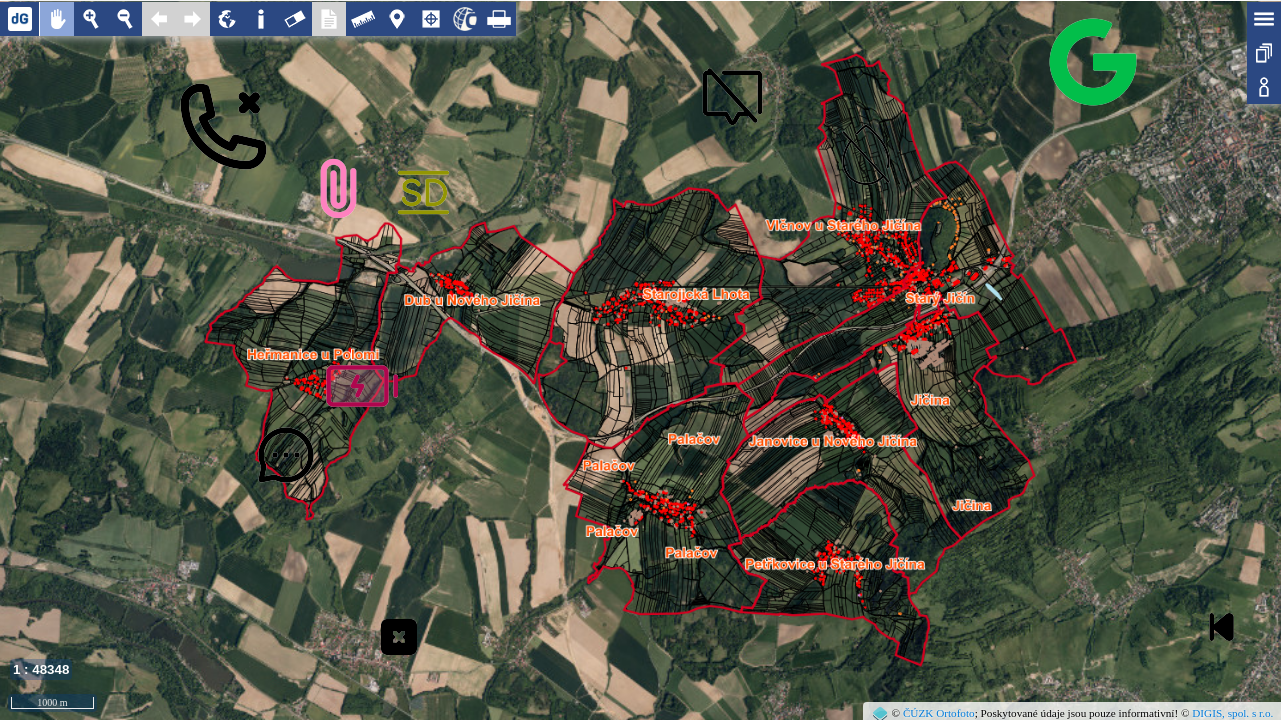 The width and height of the screenshot is (1281, 720). What do you see at coordinates (286, 455) in the screenshot?
I see `open chat or messaging` at bounding box center [286, 455].